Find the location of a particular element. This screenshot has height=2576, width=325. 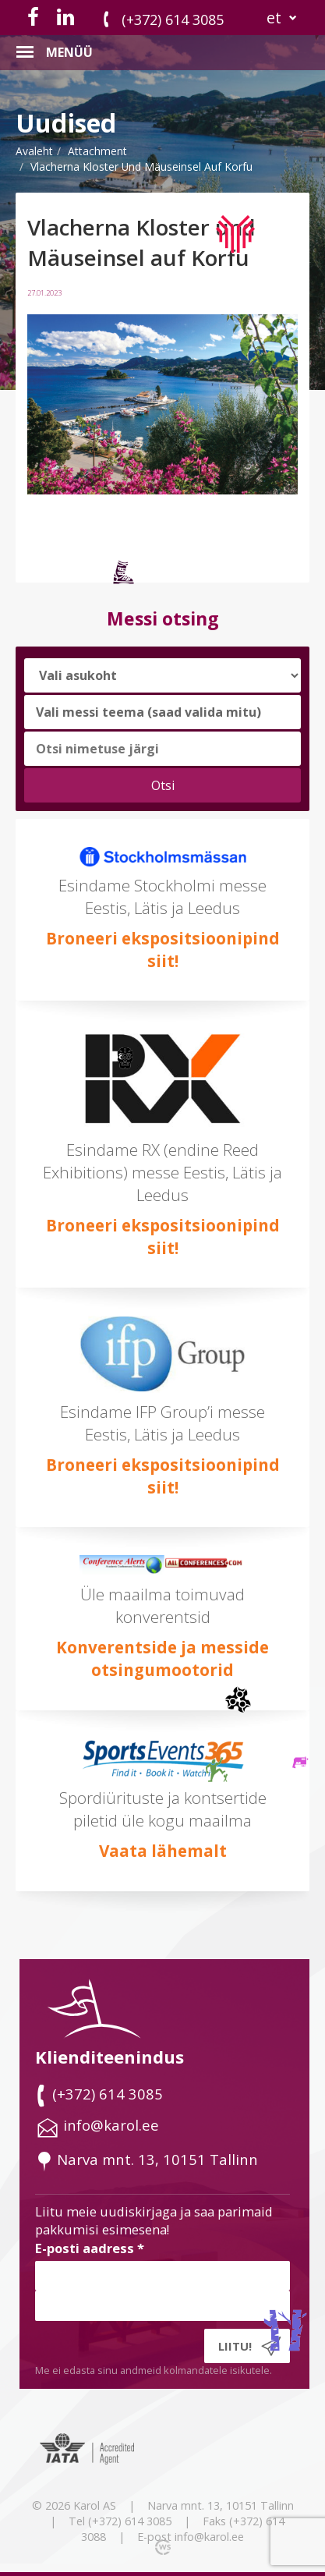

select bolter weapon in game inventory is located at coordinates (300, 1763).